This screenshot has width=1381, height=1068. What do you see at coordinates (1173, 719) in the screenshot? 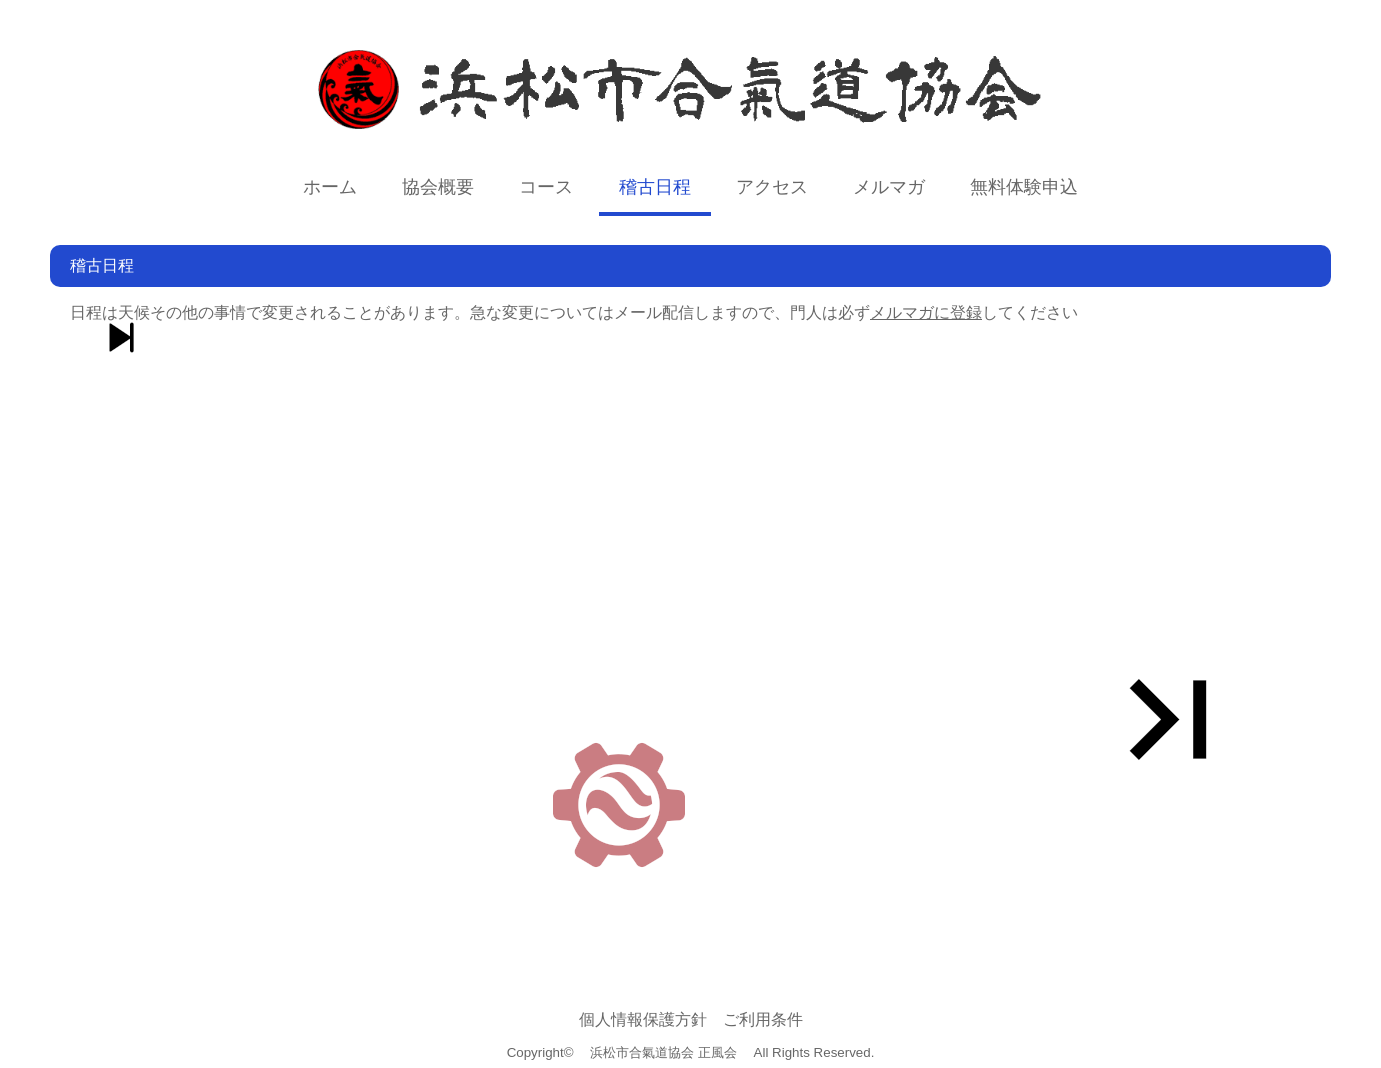
I see `skip to the end of a track or playlist` at bounding box center [1173, 719].